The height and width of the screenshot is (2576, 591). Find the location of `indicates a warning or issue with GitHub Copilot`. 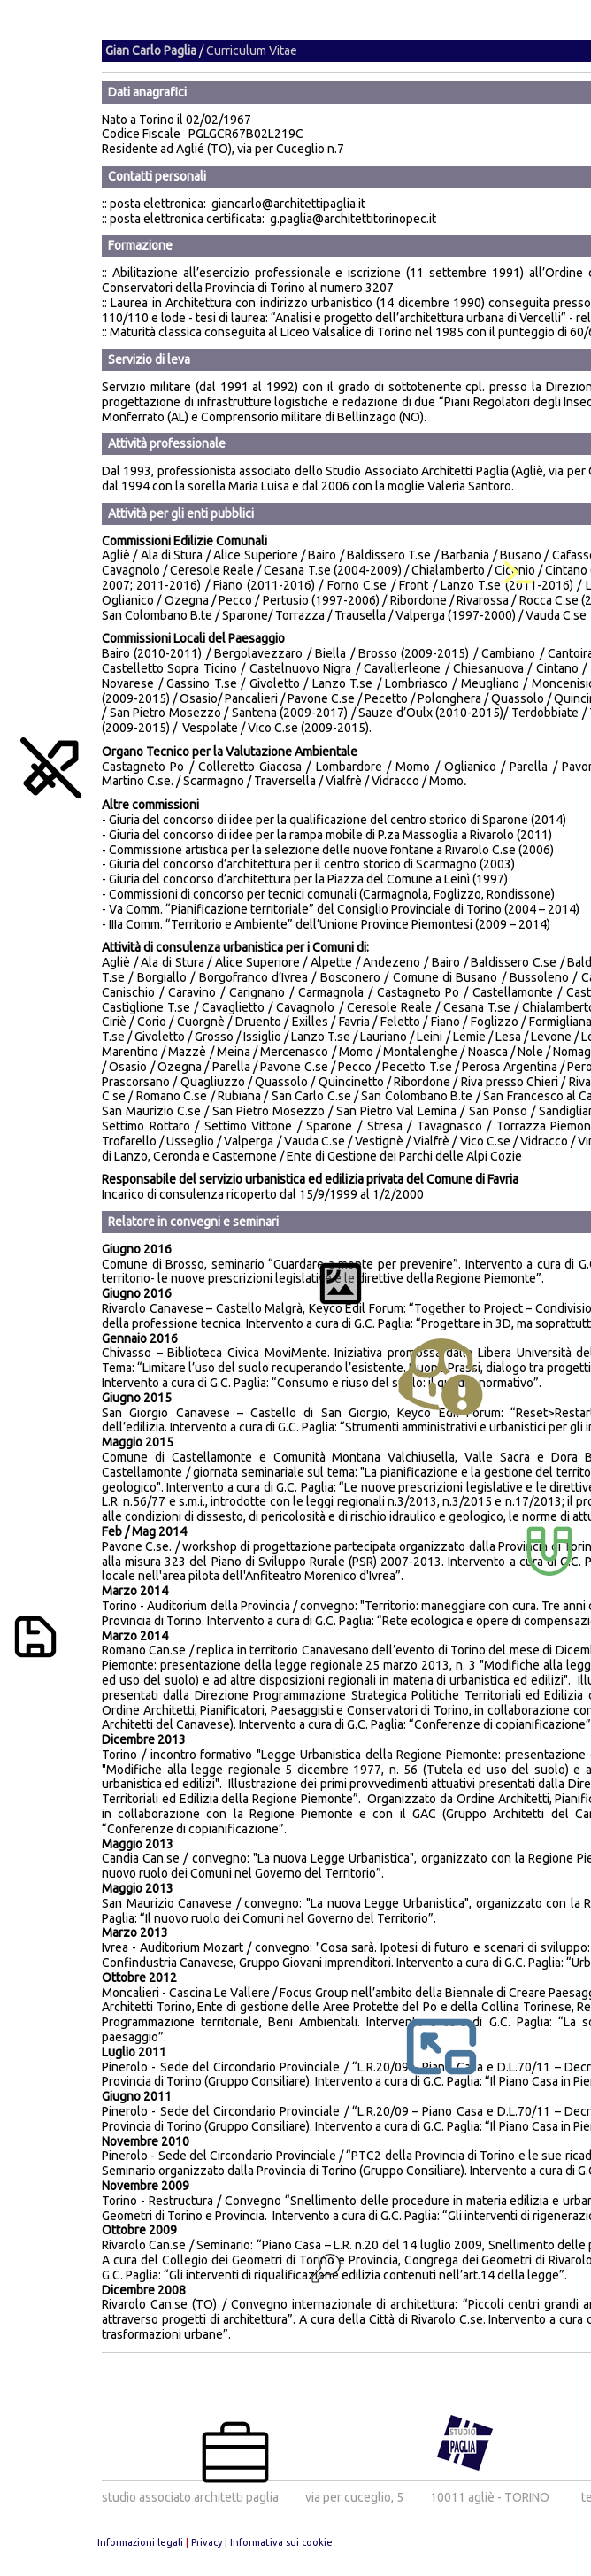

indicates a warning or issue with GitHub Copilot is located at coordinates (441, 1377).